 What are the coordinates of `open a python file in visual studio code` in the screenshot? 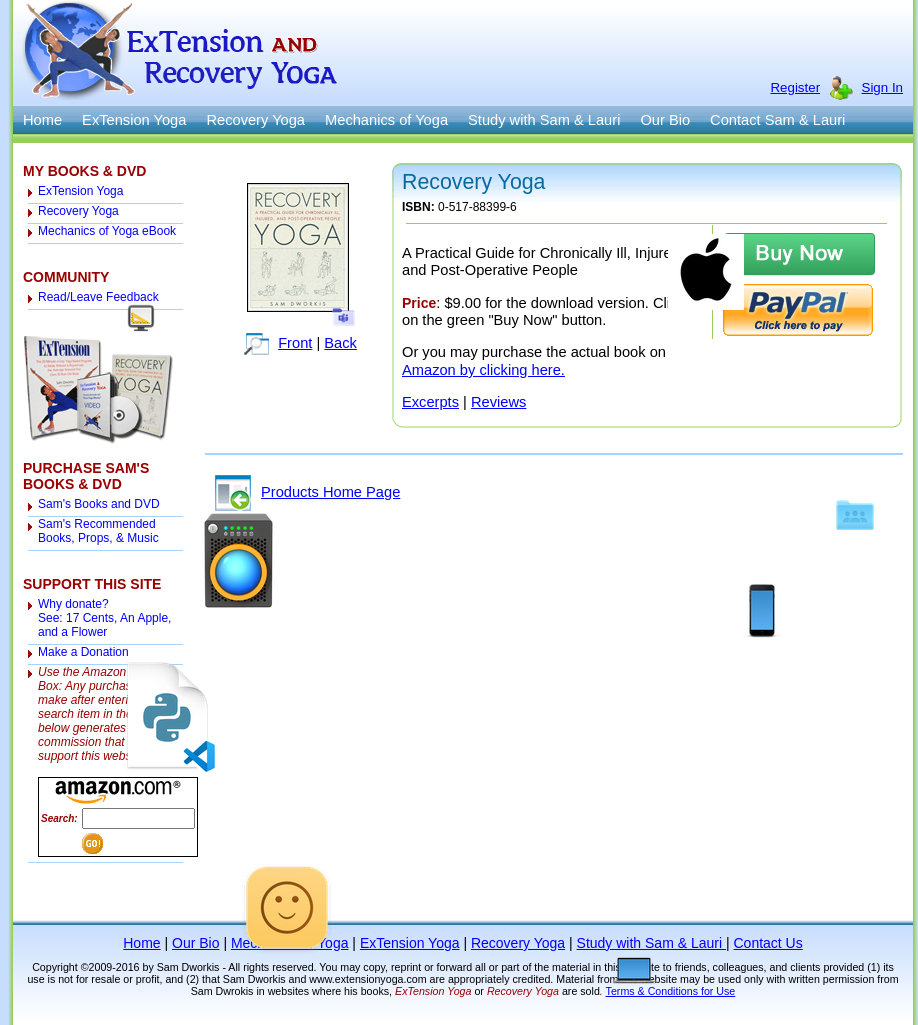 It's located at (167, 717).